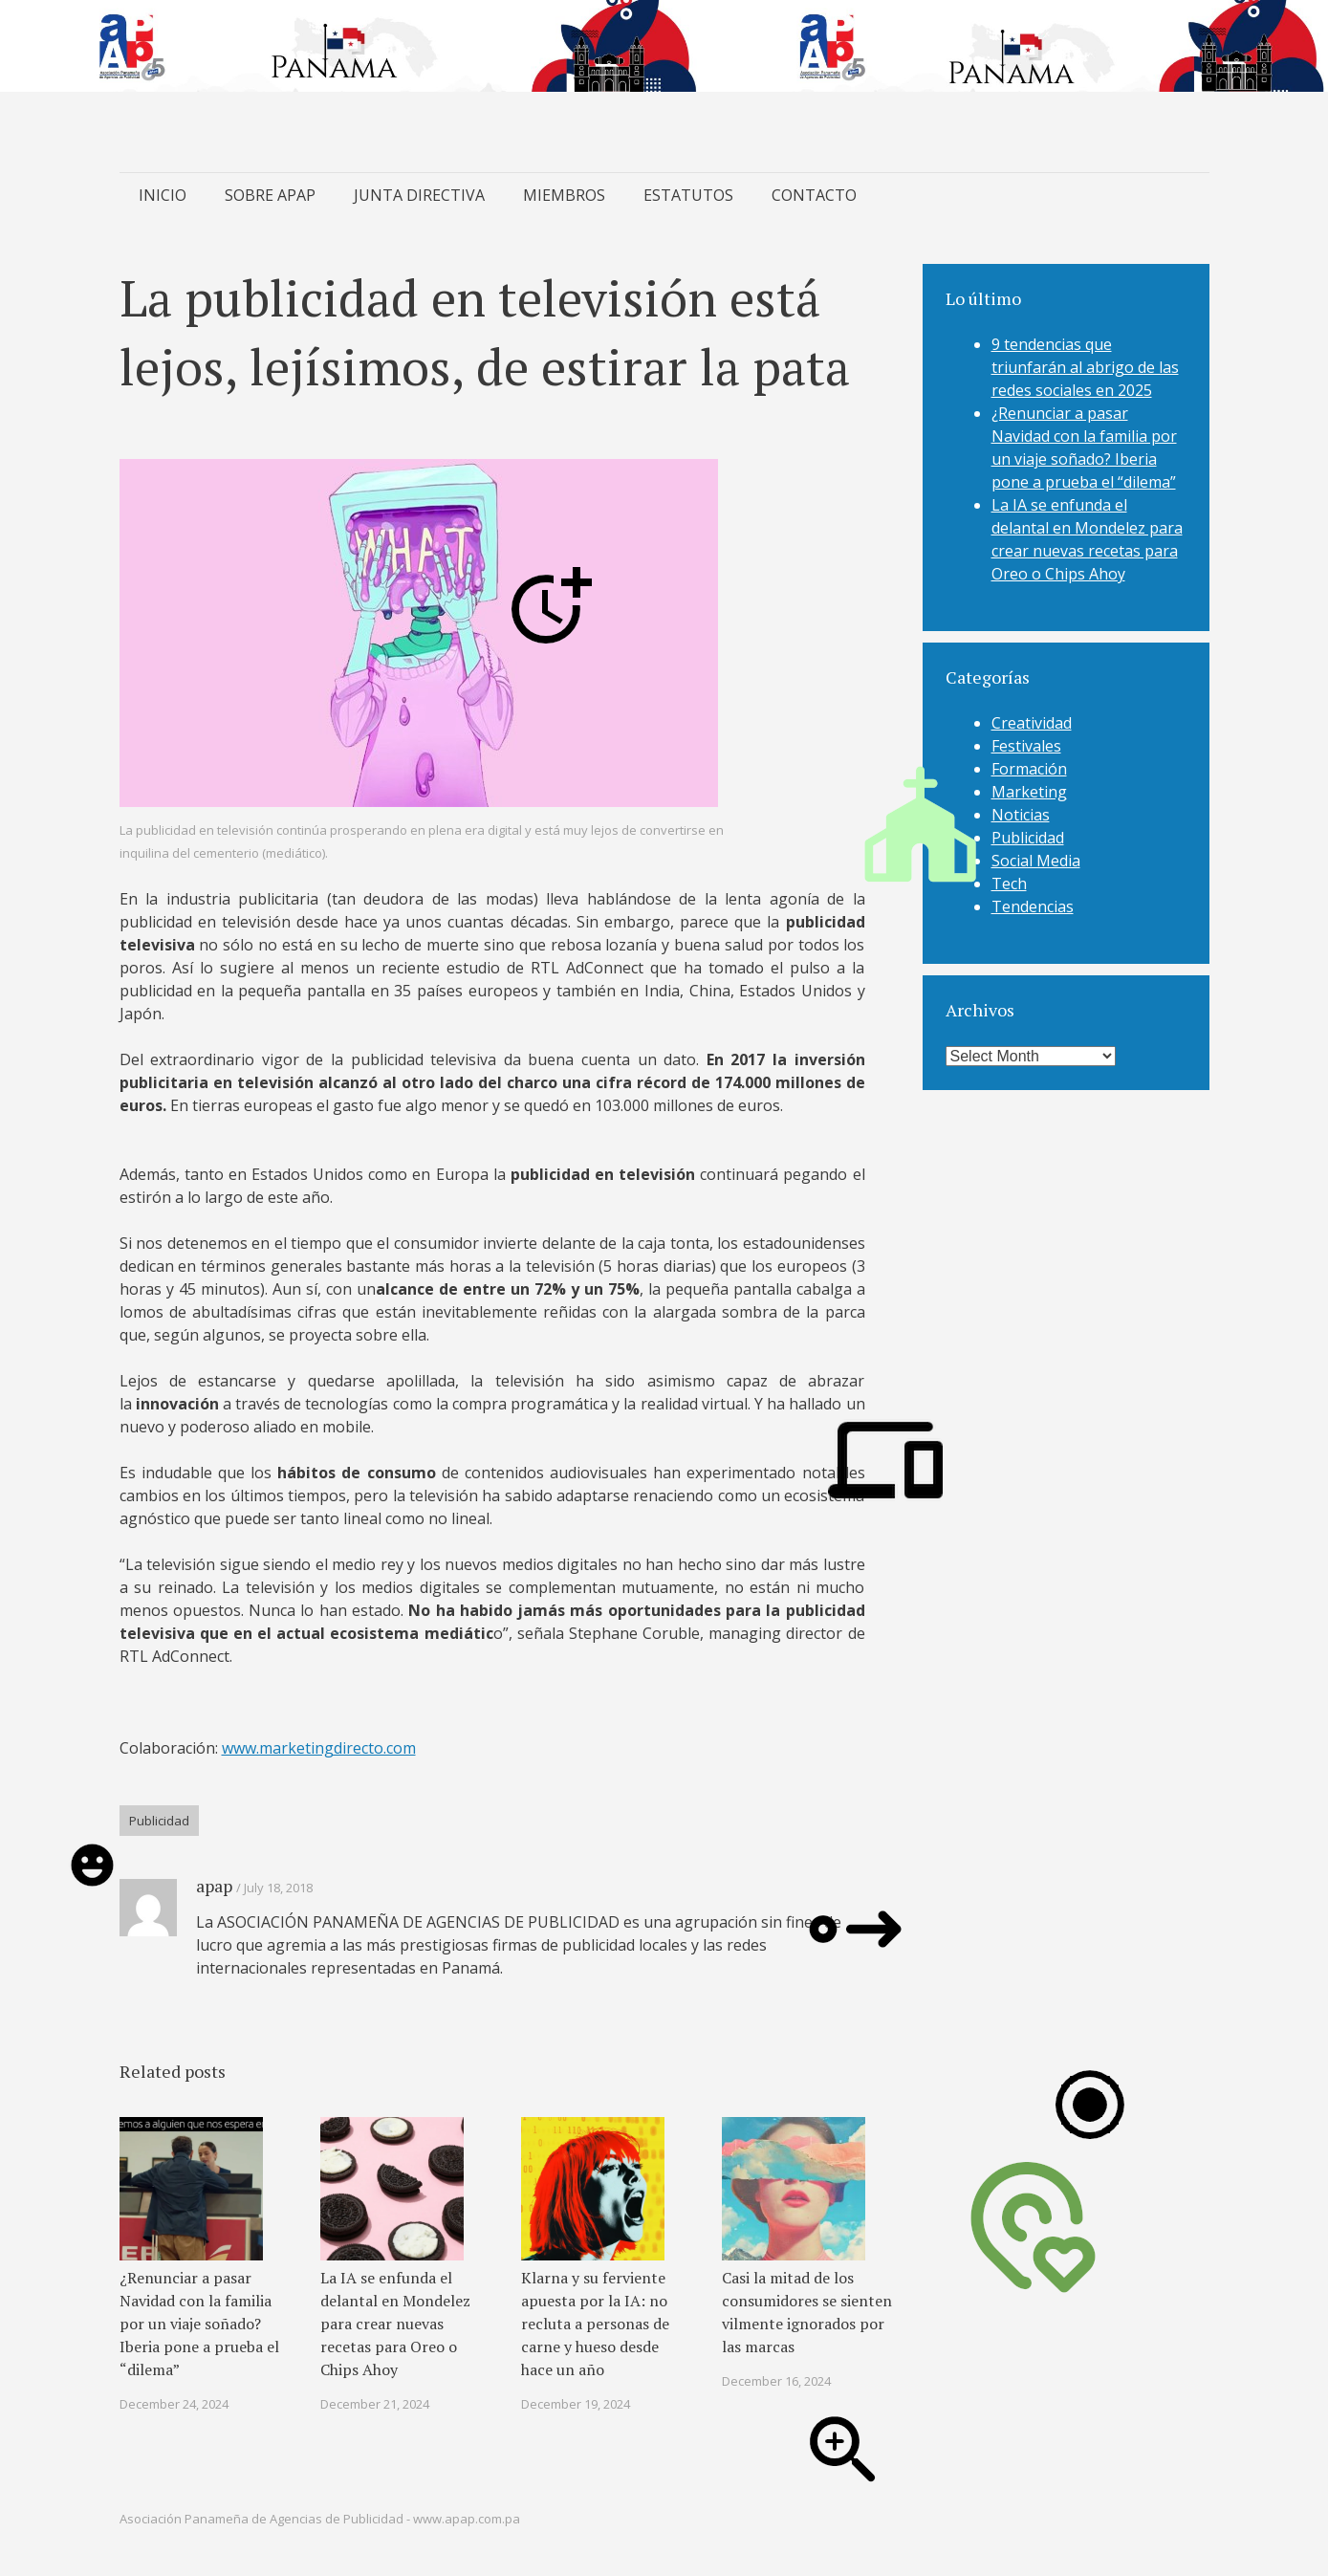  What do you see at coordinates (1090, 2105) in the screenshot?
I see `indicates a selected radio button option` at bounding box center [1090, 2105].